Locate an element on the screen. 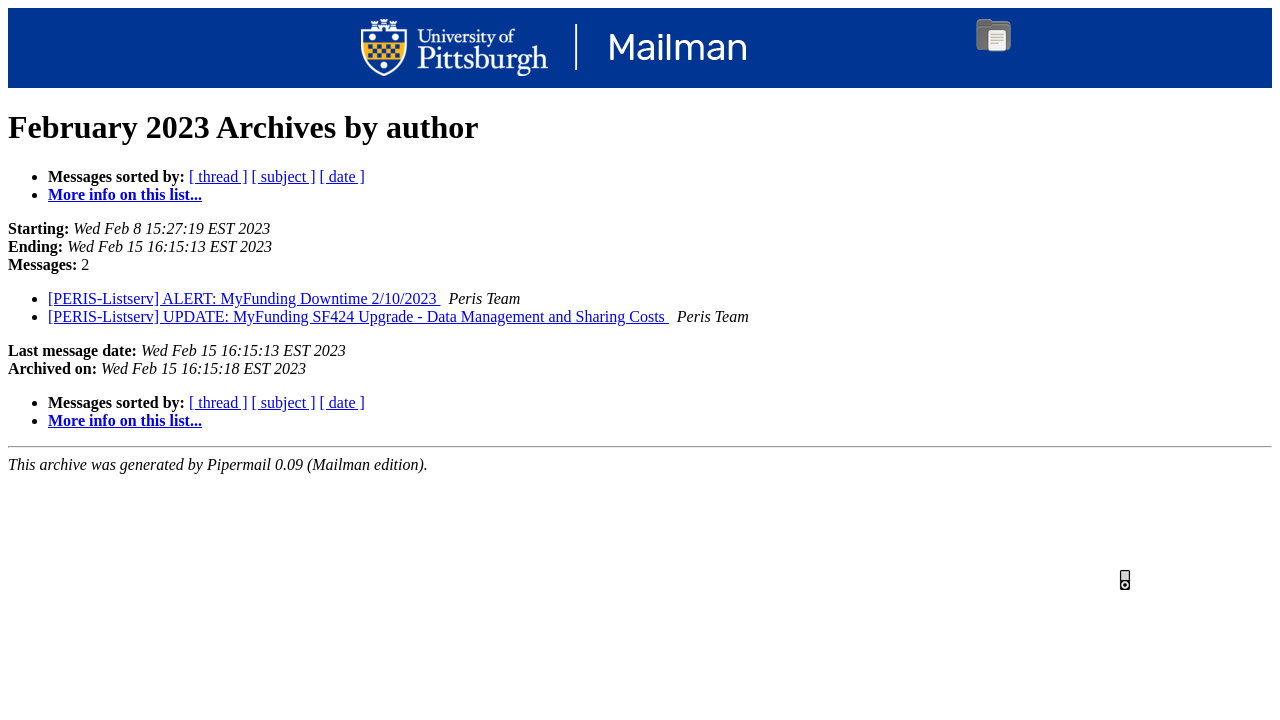 Image resolution: width=1280 pixels, height=720 pixels. iPod Nano device in sidebar is located at coordinates (1125, 580).